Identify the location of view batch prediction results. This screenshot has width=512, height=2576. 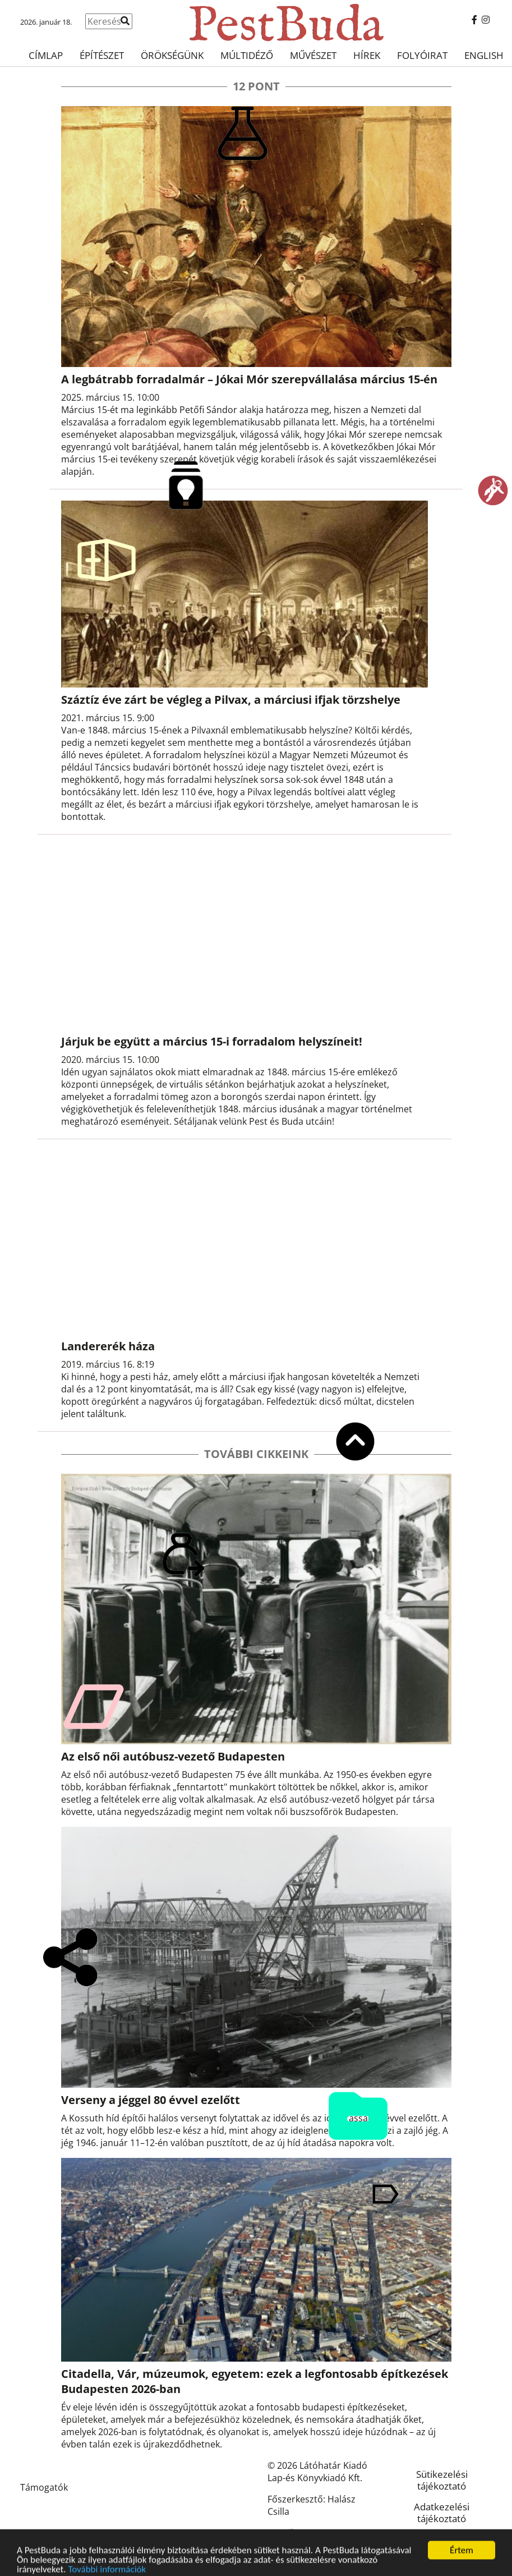
(186, 485).